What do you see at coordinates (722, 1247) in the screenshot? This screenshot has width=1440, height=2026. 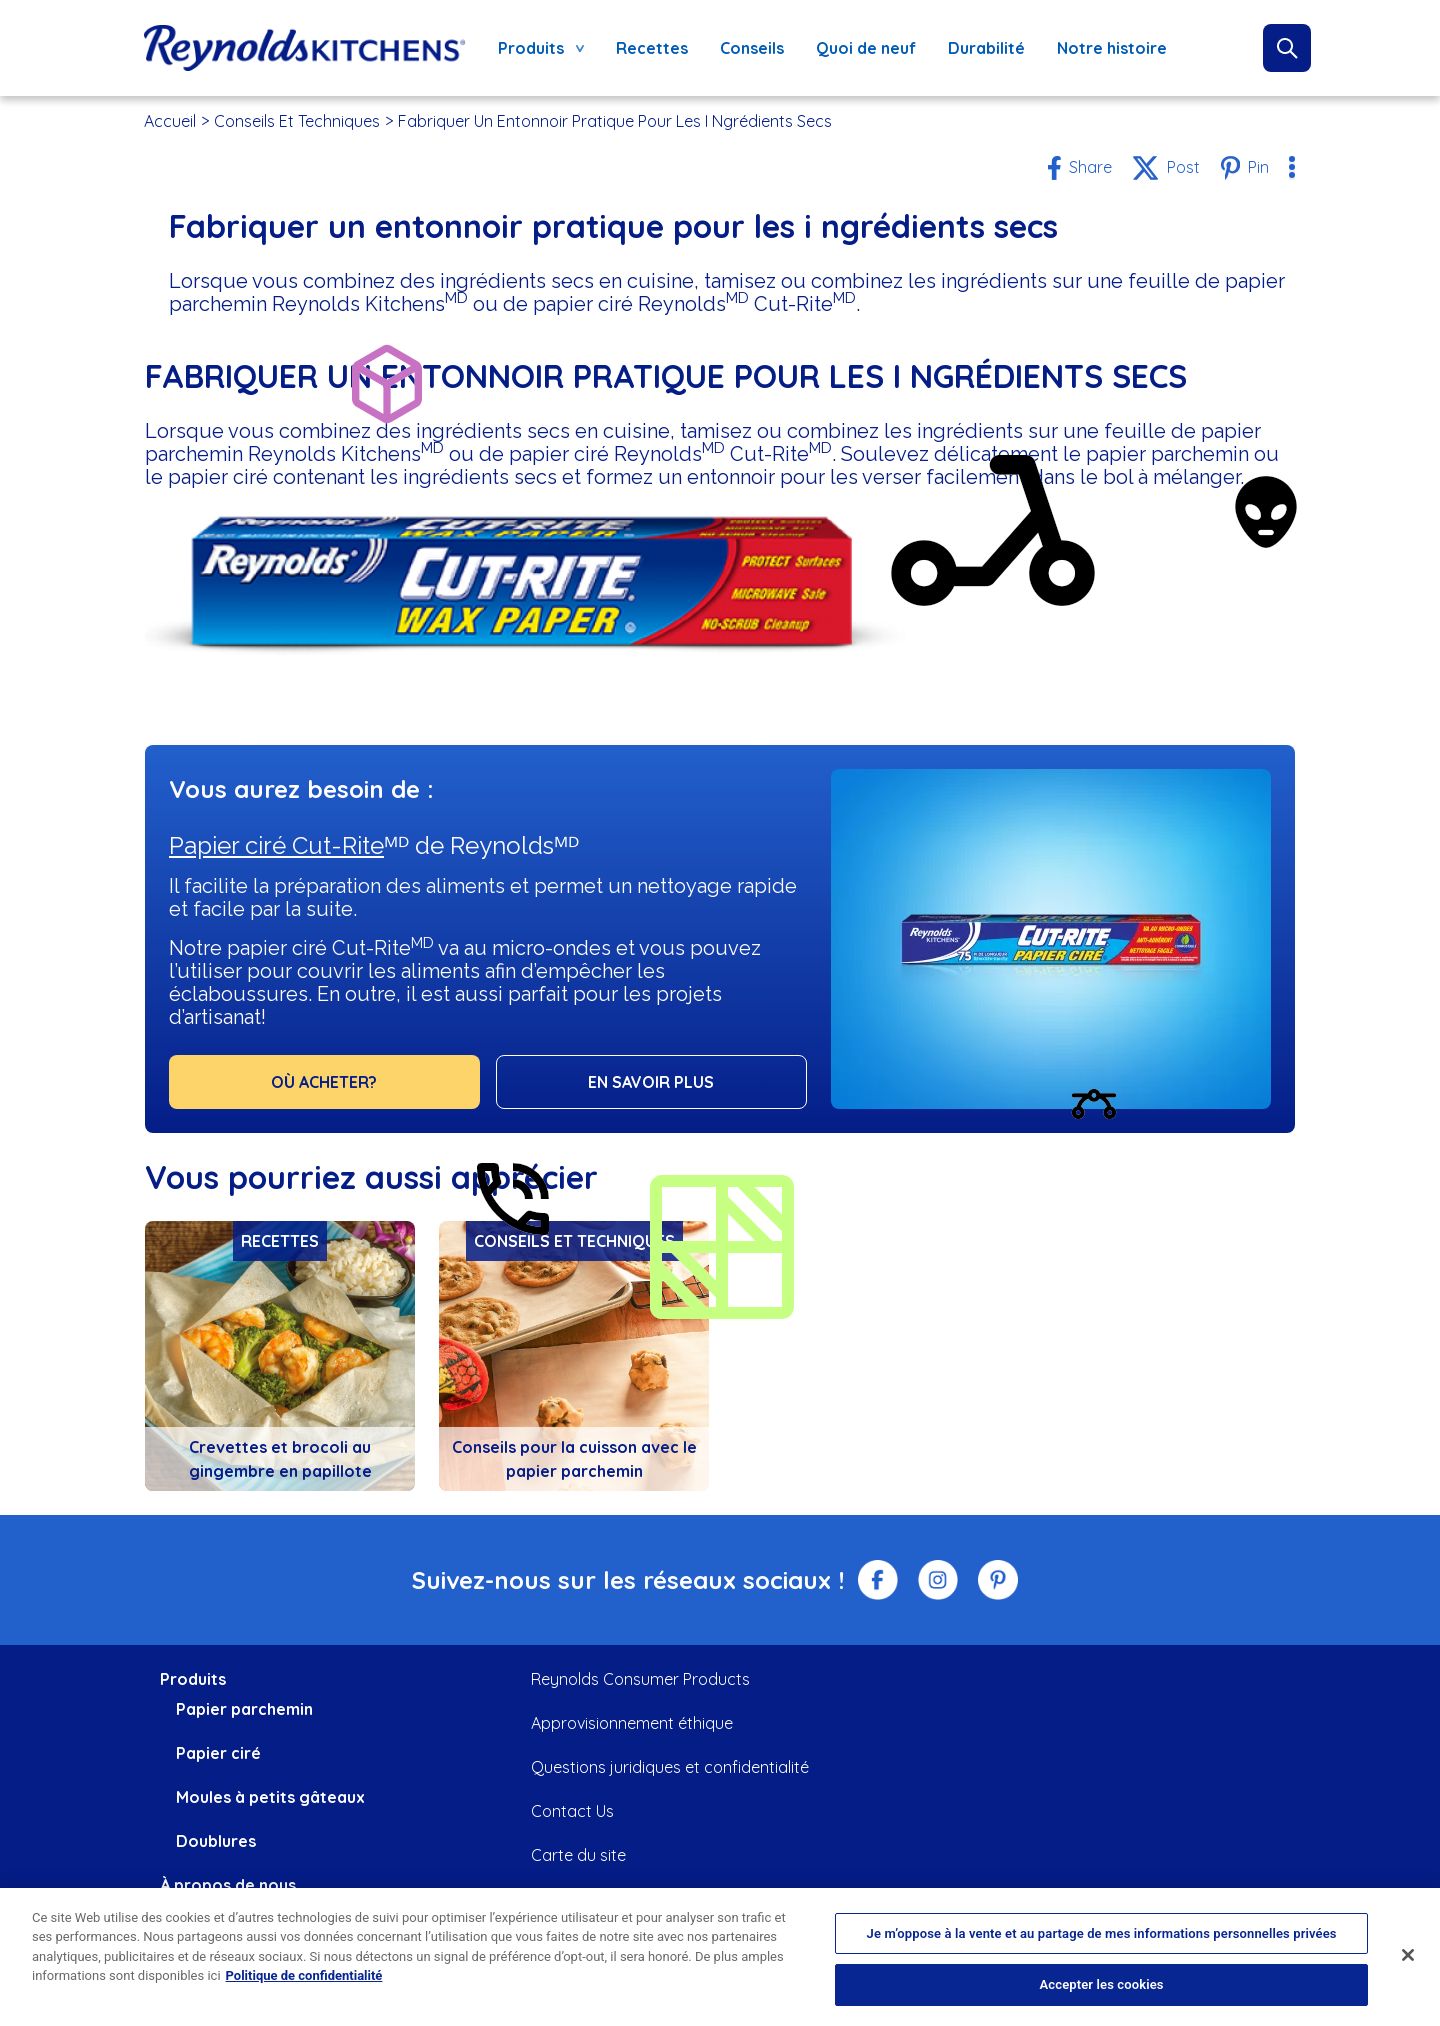 I see `indicates transparency or no background in image editing` at bounding box center [722, 1247].